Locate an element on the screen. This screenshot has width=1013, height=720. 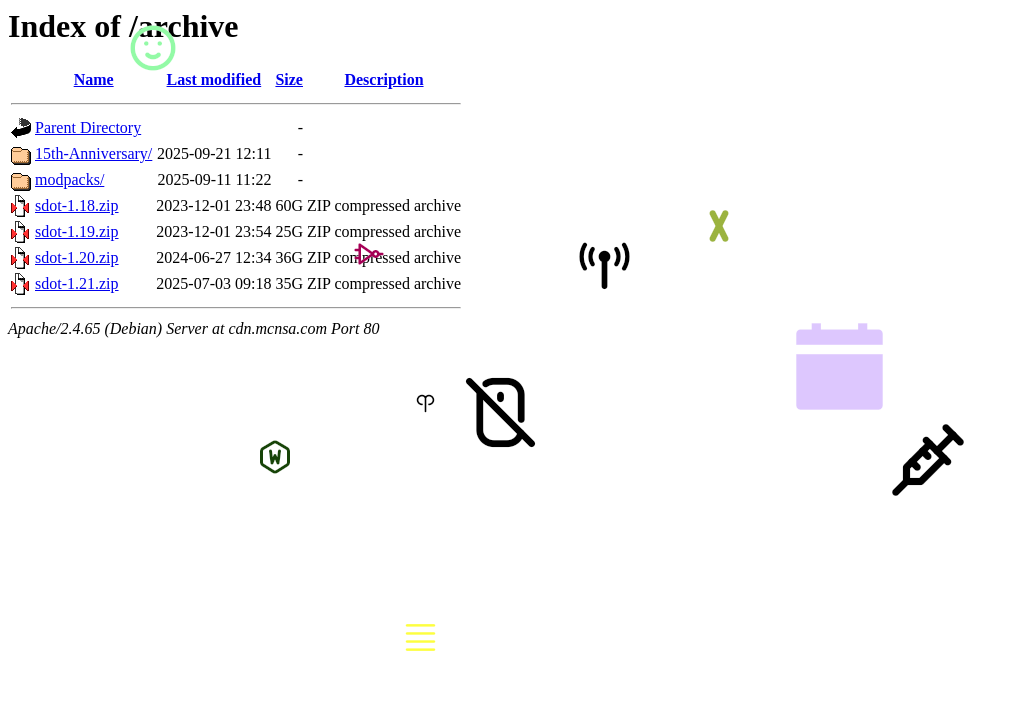
close or dismiss a dialog is located at coordinates (719, 226).